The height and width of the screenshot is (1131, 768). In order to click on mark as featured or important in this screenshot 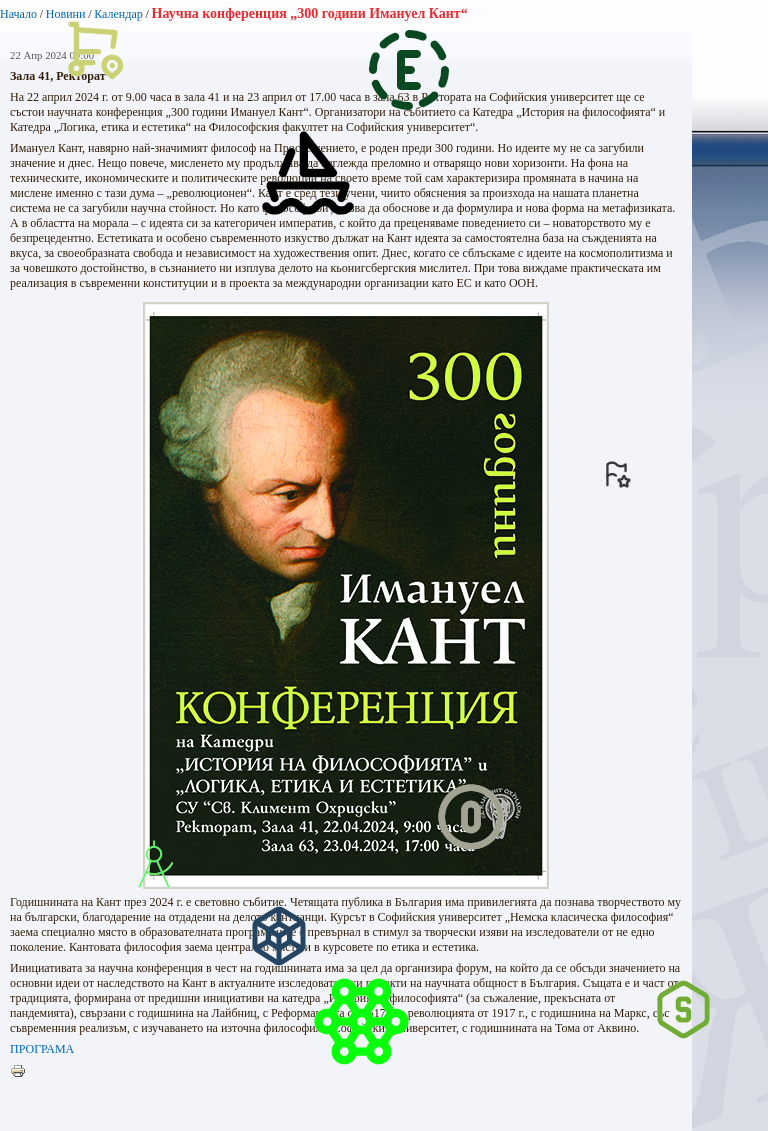, I will do `click(616, 473)`.